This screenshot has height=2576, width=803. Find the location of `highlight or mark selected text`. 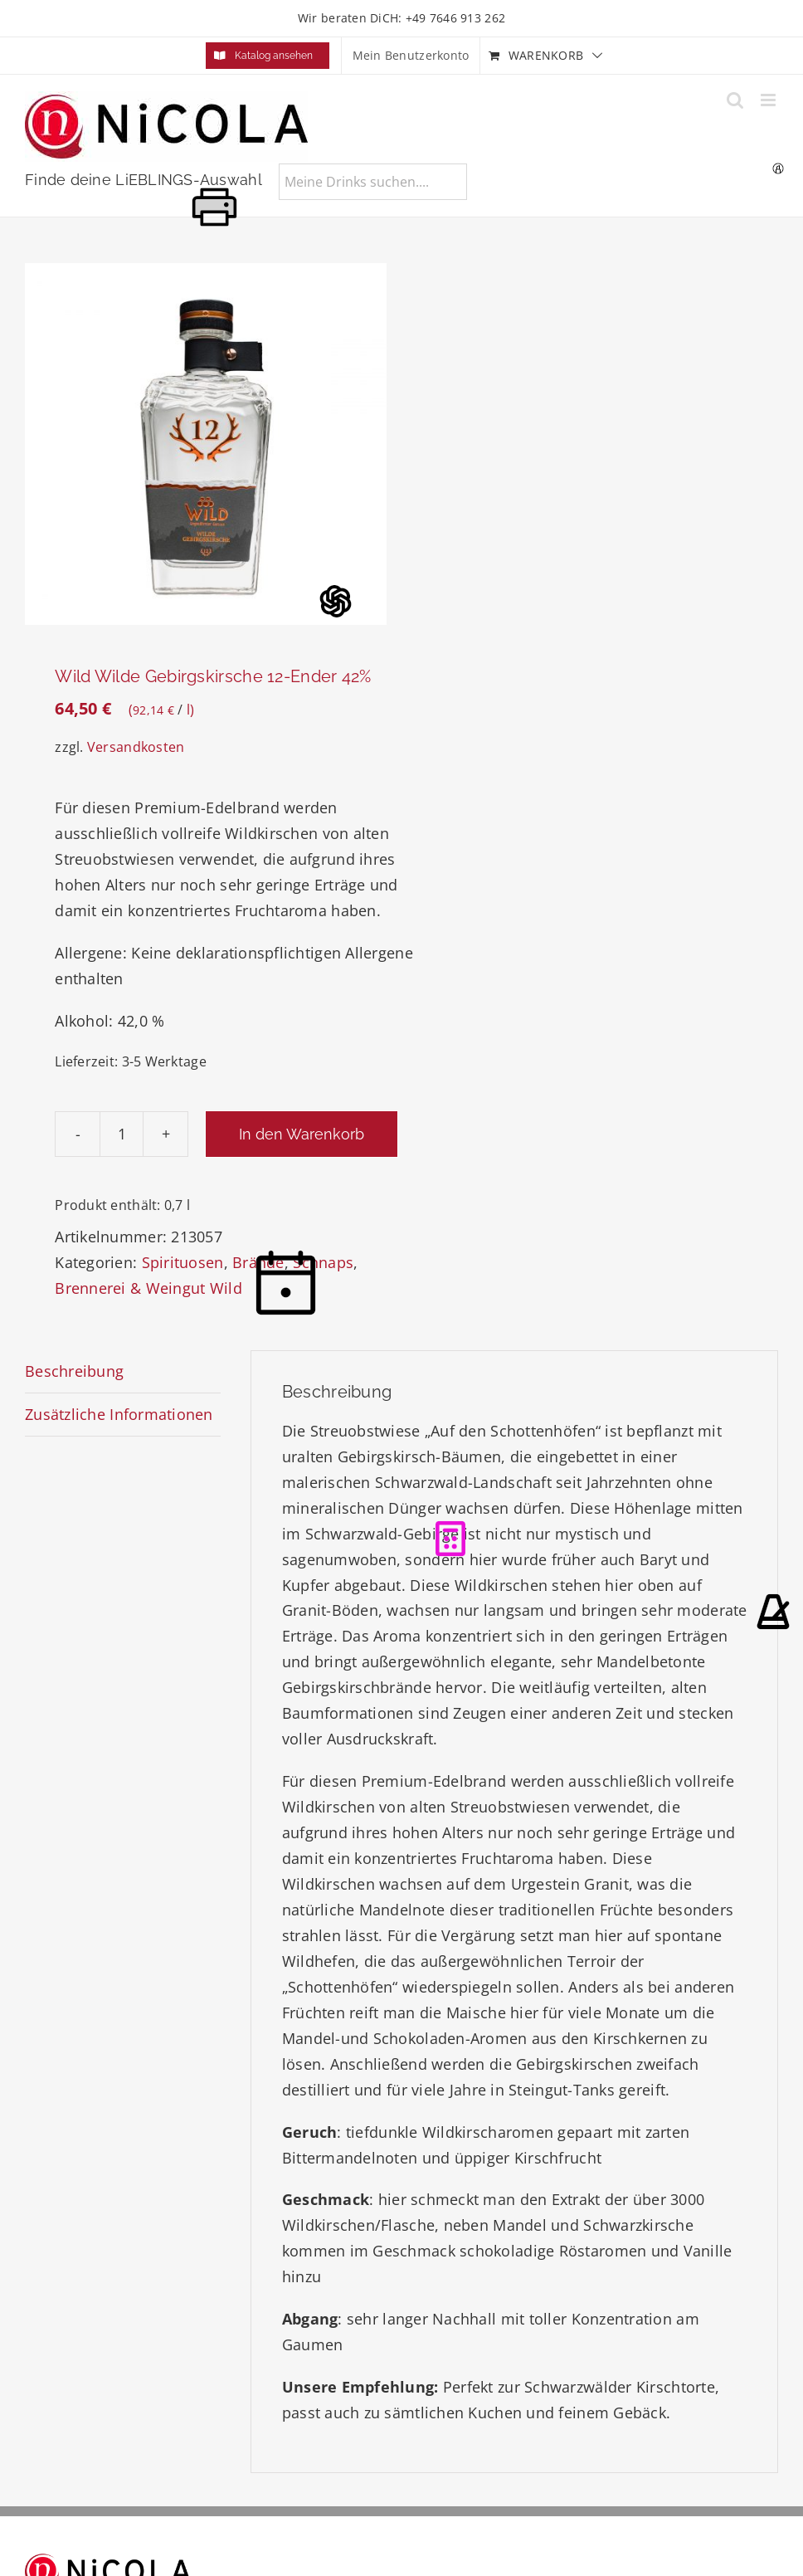

highlight or mark selected text is located at coordinates (778, 168).